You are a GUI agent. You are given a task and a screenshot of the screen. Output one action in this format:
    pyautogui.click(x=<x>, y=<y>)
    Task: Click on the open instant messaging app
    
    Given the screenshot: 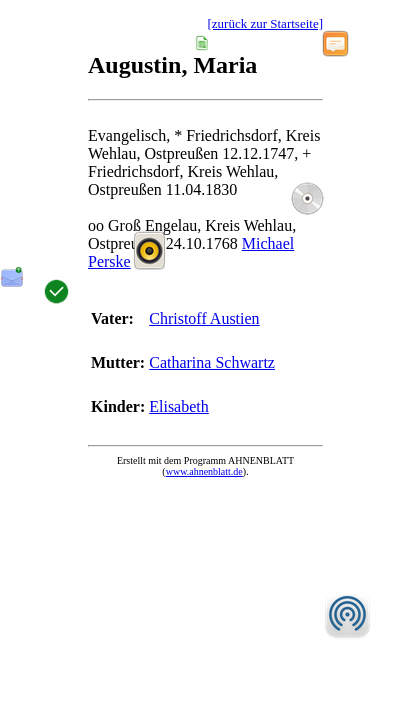 What is the action you would take?
    pyautogui.click(x=335, y=43)
    